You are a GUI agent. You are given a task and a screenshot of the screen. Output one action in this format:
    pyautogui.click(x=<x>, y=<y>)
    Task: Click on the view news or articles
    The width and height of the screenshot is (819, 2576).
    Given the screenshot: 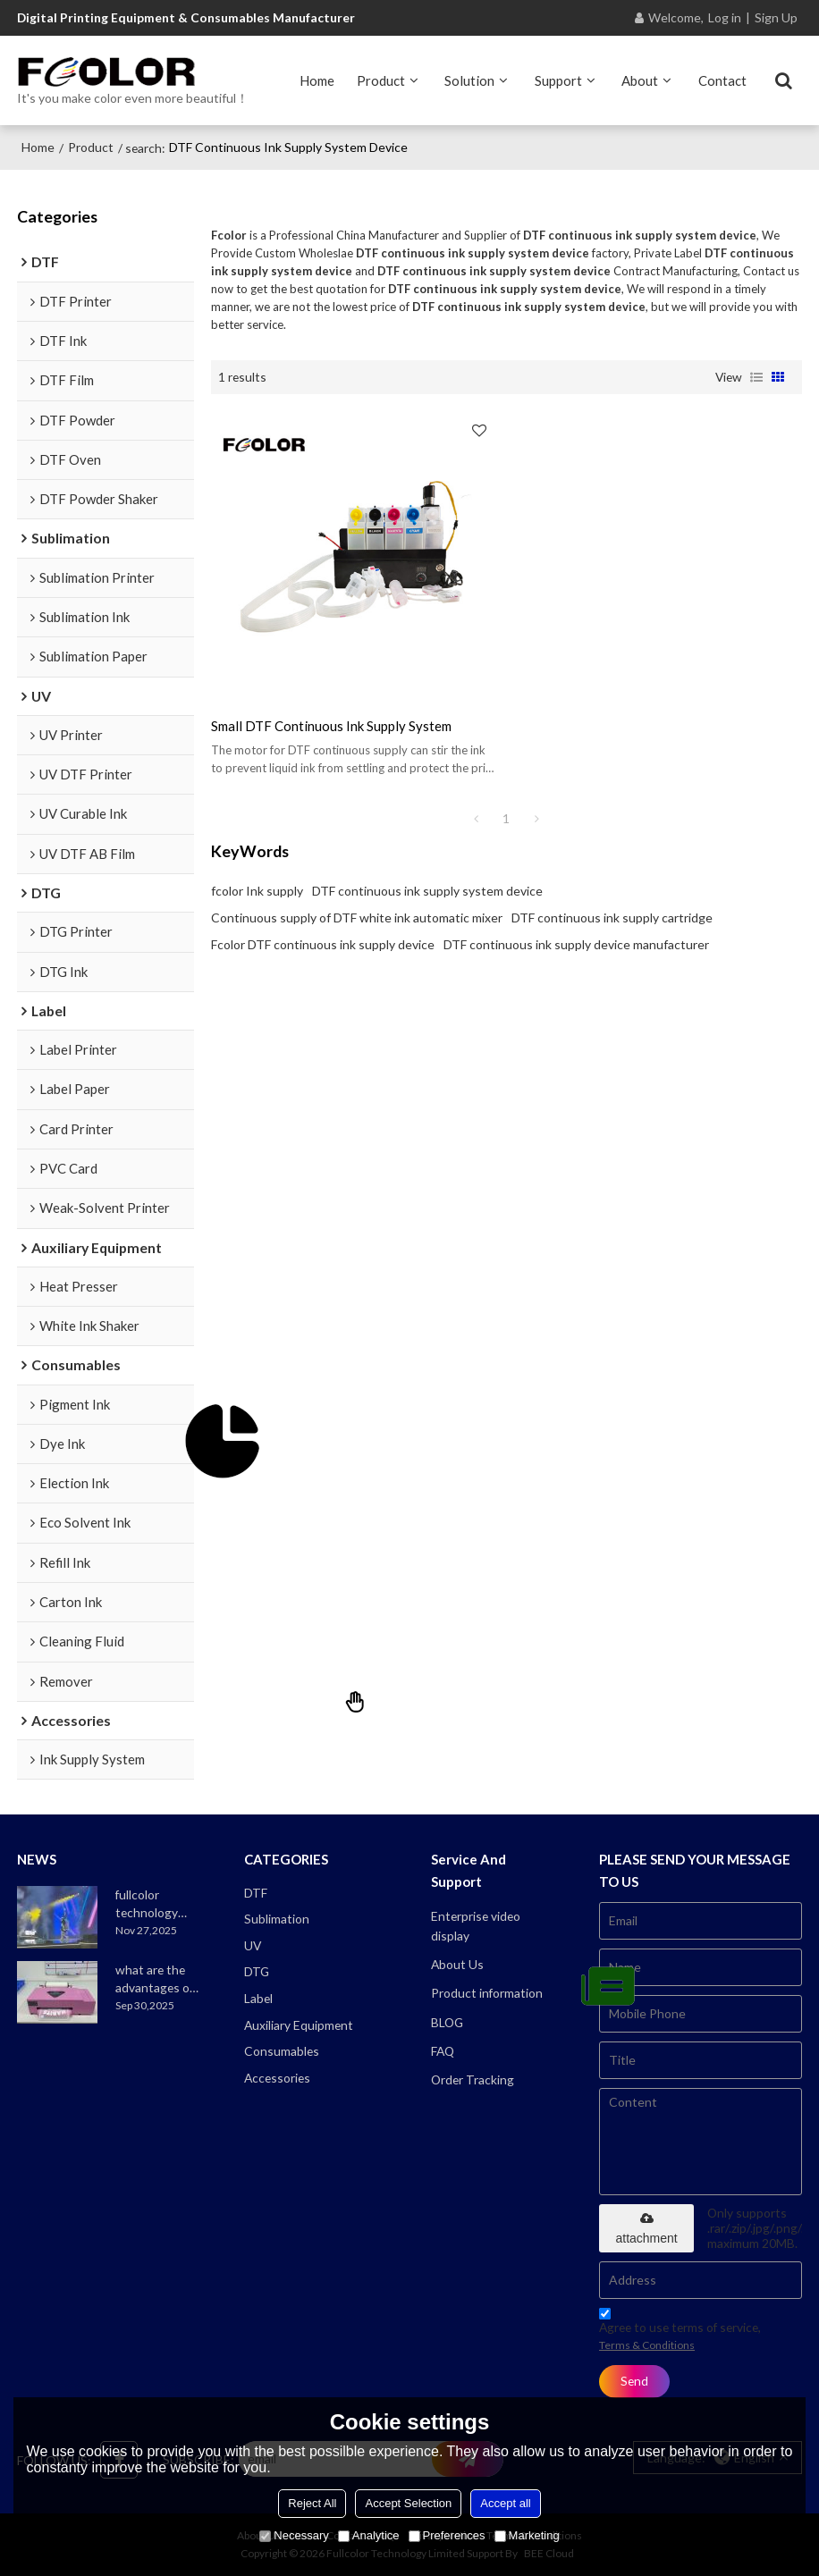 What is the action you would take?
    pyautogui.click(x=610, y=1986)
    